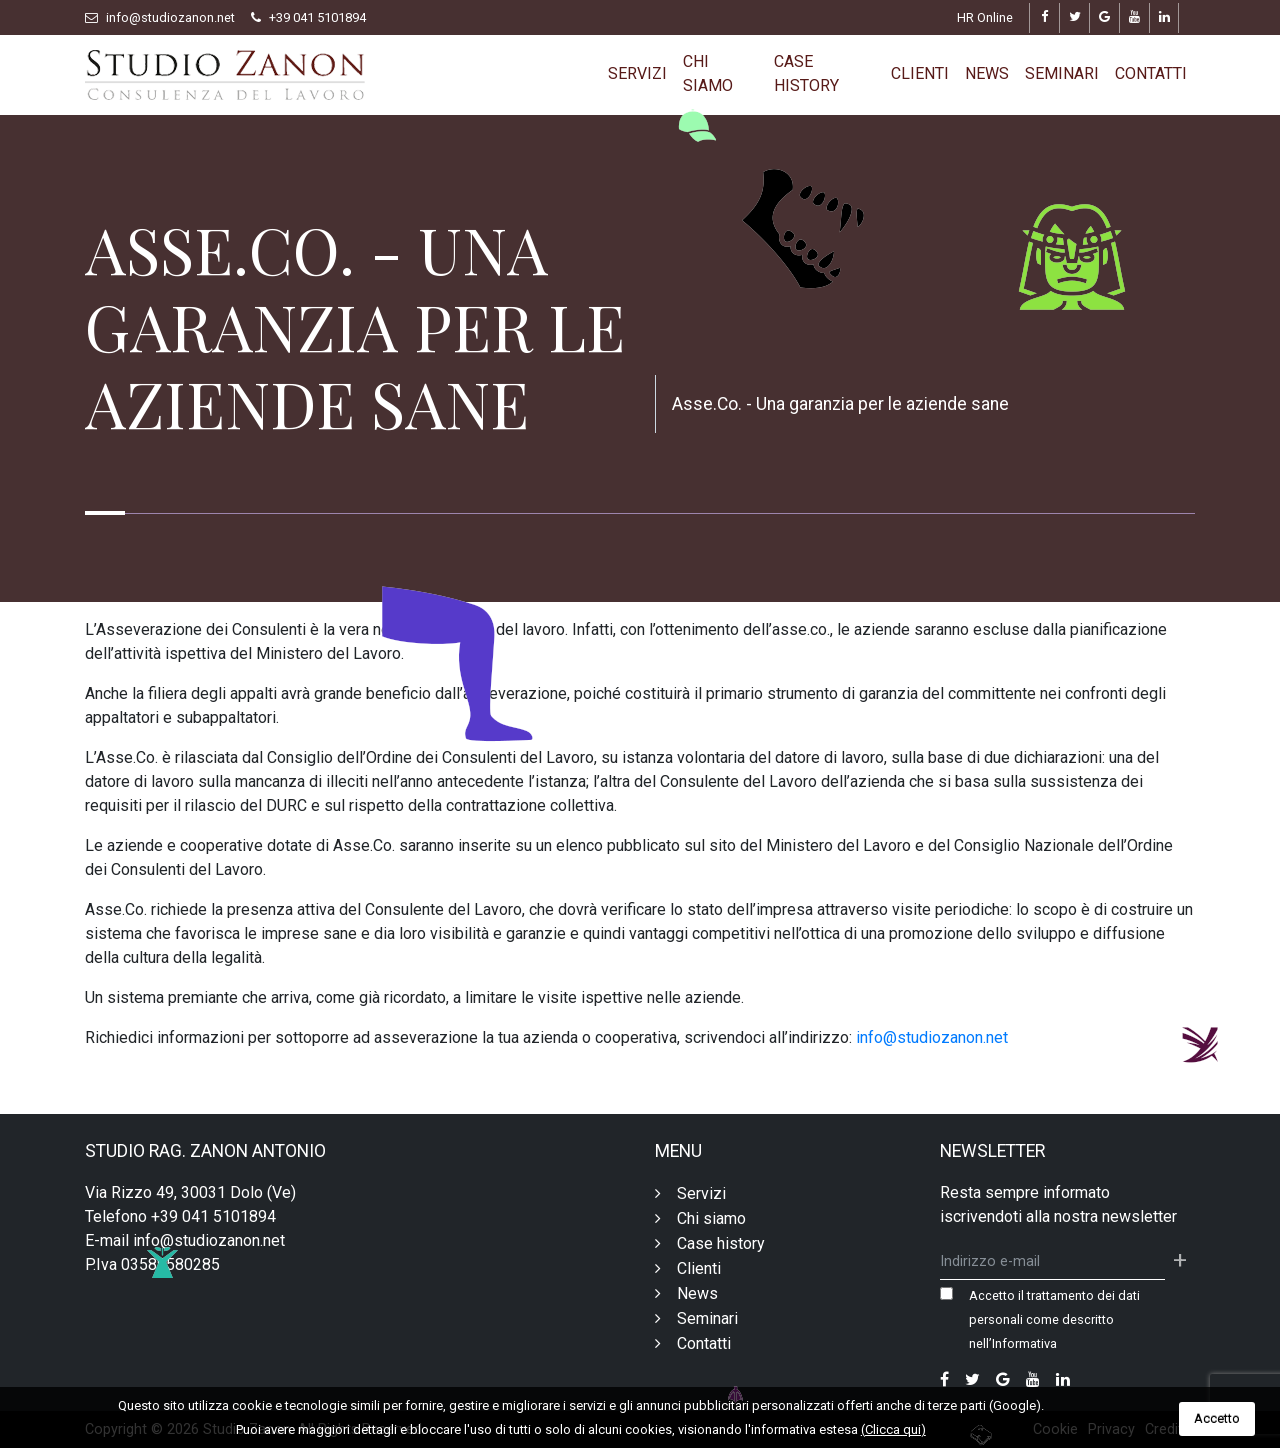 This screenshot has height=1448, width=1280. I want to click on access player profile or avatar customization, so click(697, 125).